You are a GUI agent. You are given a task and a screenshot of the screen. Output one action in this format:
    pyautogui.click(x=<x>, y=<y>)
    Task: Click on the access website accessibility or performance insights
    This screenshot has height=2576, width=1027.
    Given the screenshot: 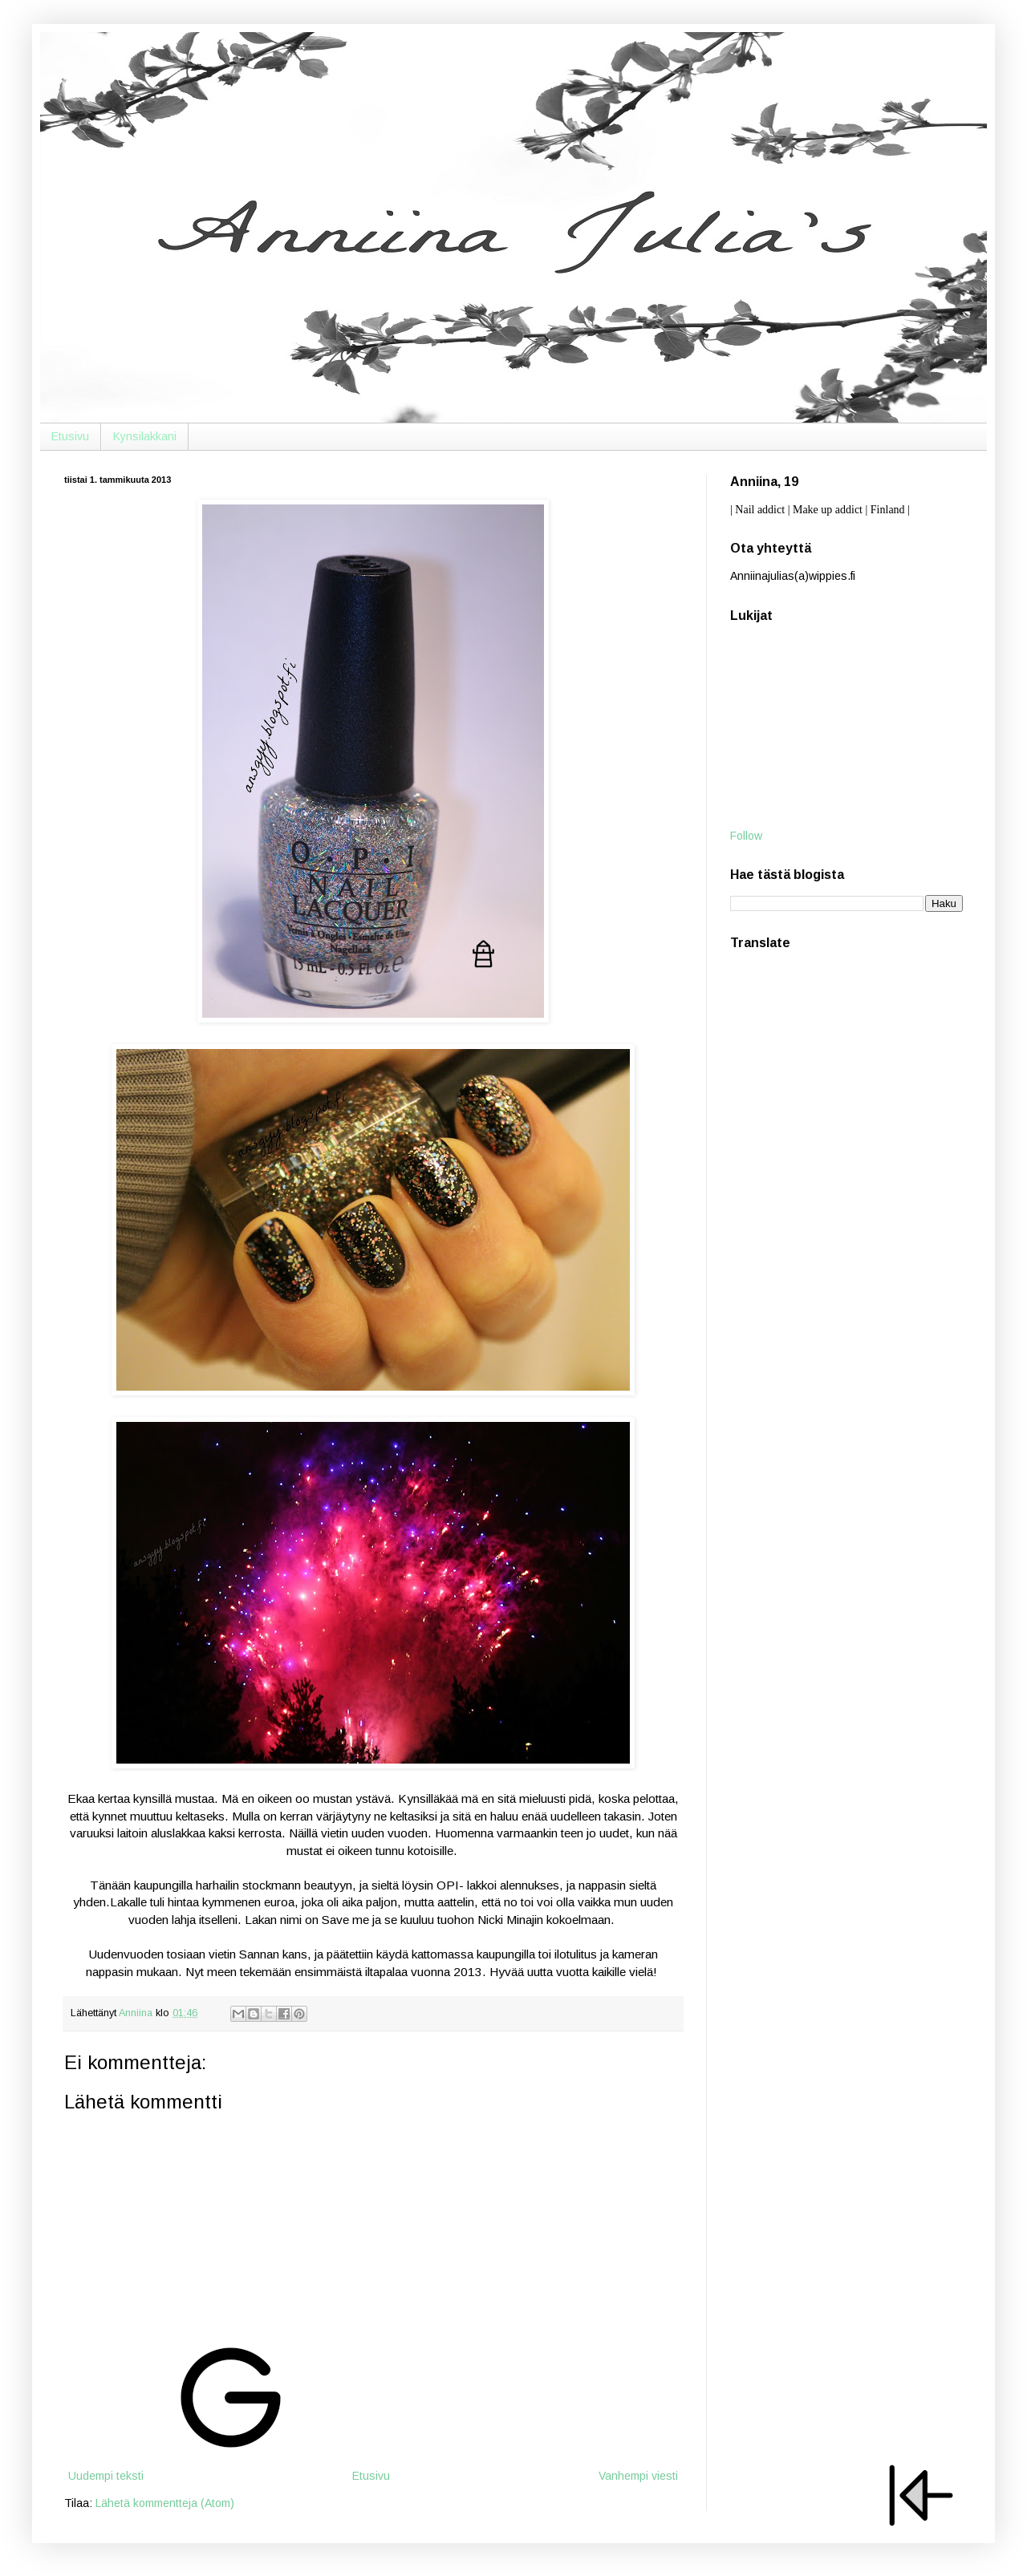 What is the action you would take?
    pyautogui.click(x=483, y=954)
    